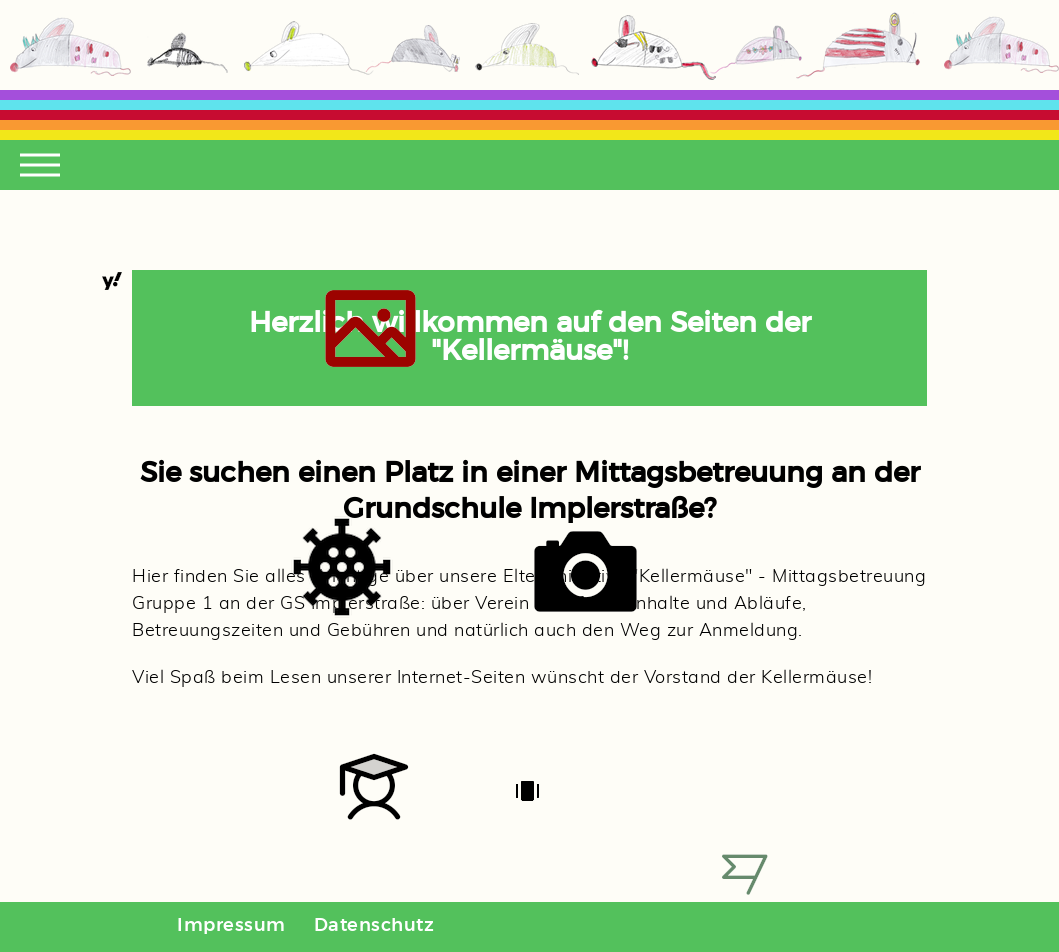 Image resolution: width=1059 pixels, height=952 pixels. Describe the element at coordinates (585, 571) in the screenshot. I see `take a photo` at that location.